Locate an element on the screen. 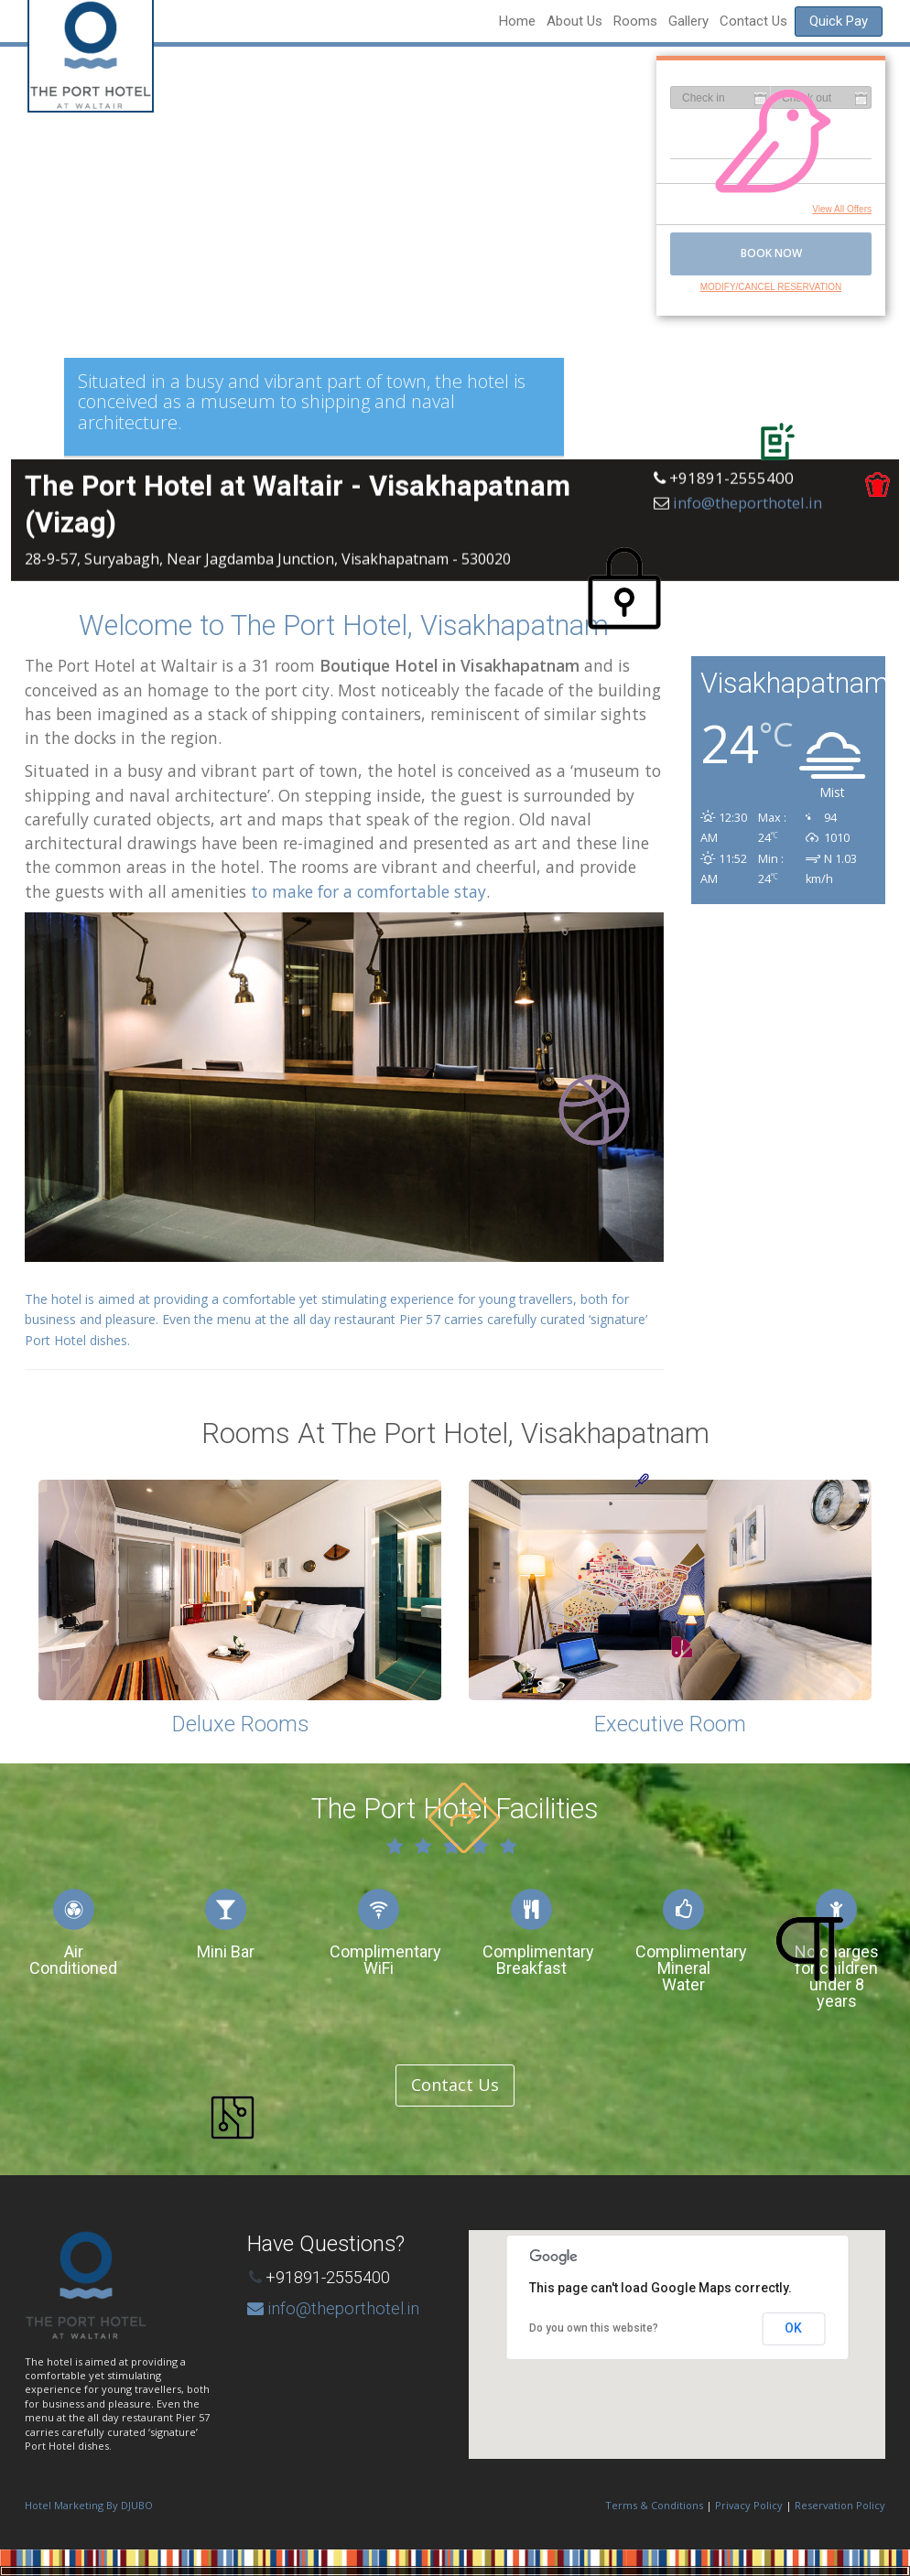  access settings or configuration options is located at coordinates (642, 1481).